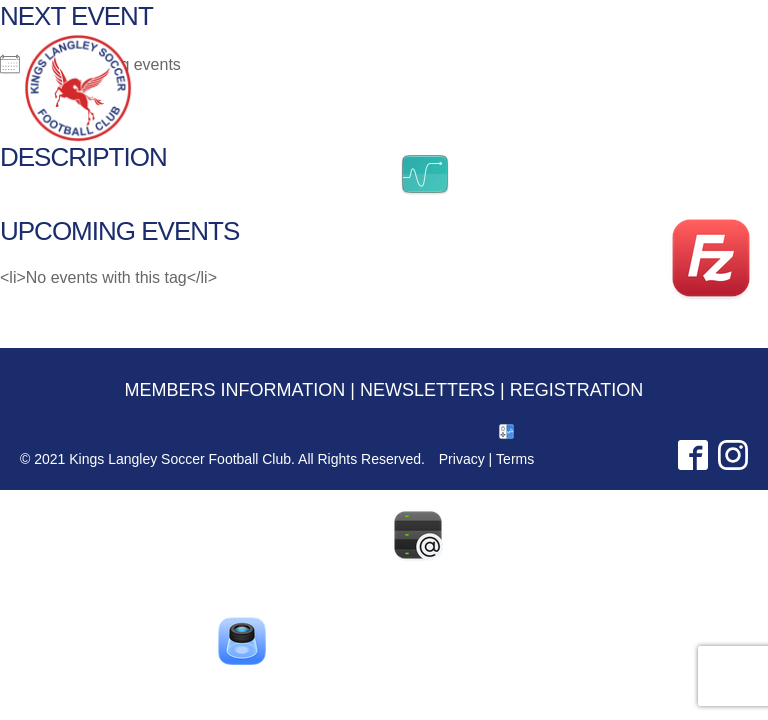 This screenshot has height=720, width=768. Describe the element at coordinates (506, 431) in the screenshot. I see `open the GNOME Characters app` at that location.